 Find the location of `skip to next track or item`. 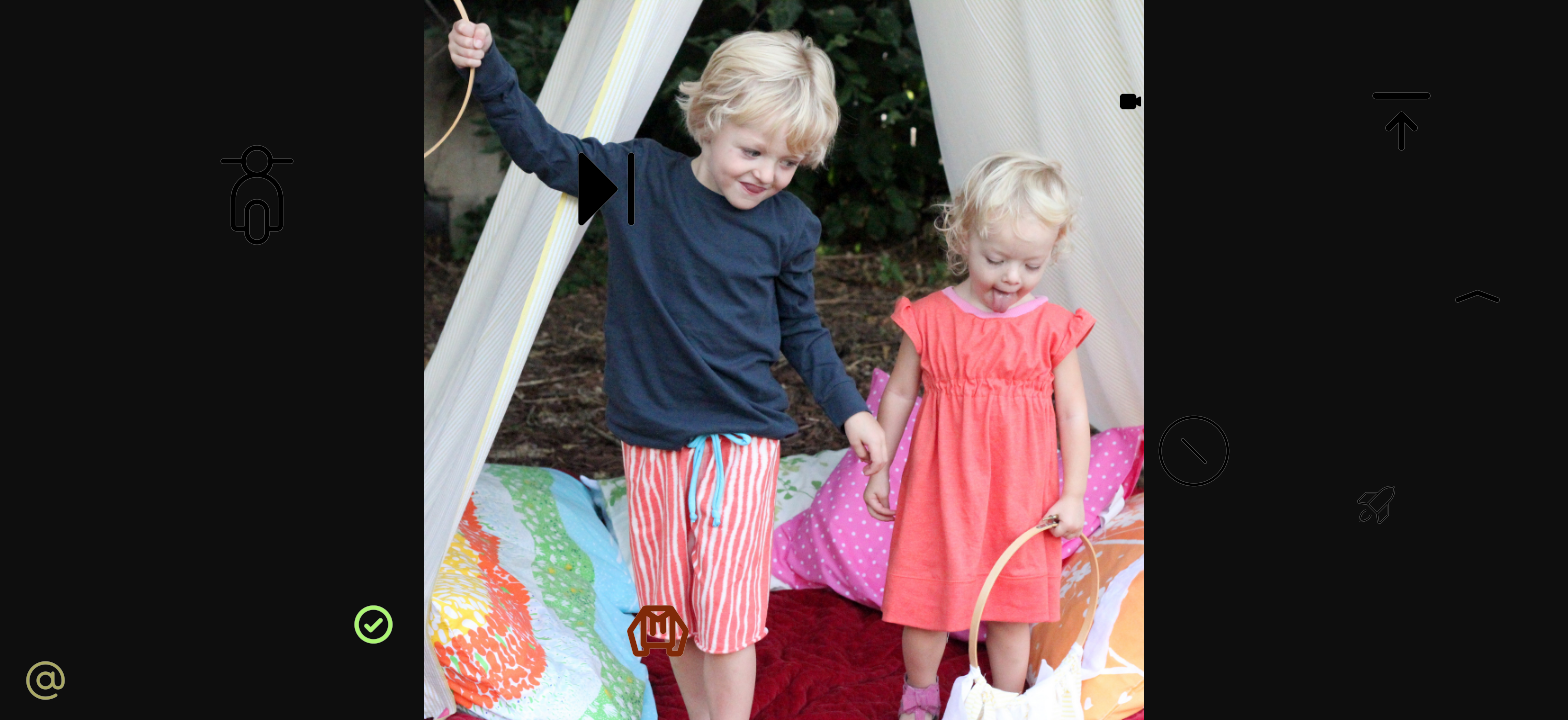

skip to next track or item is located at coordinates (608, 189).